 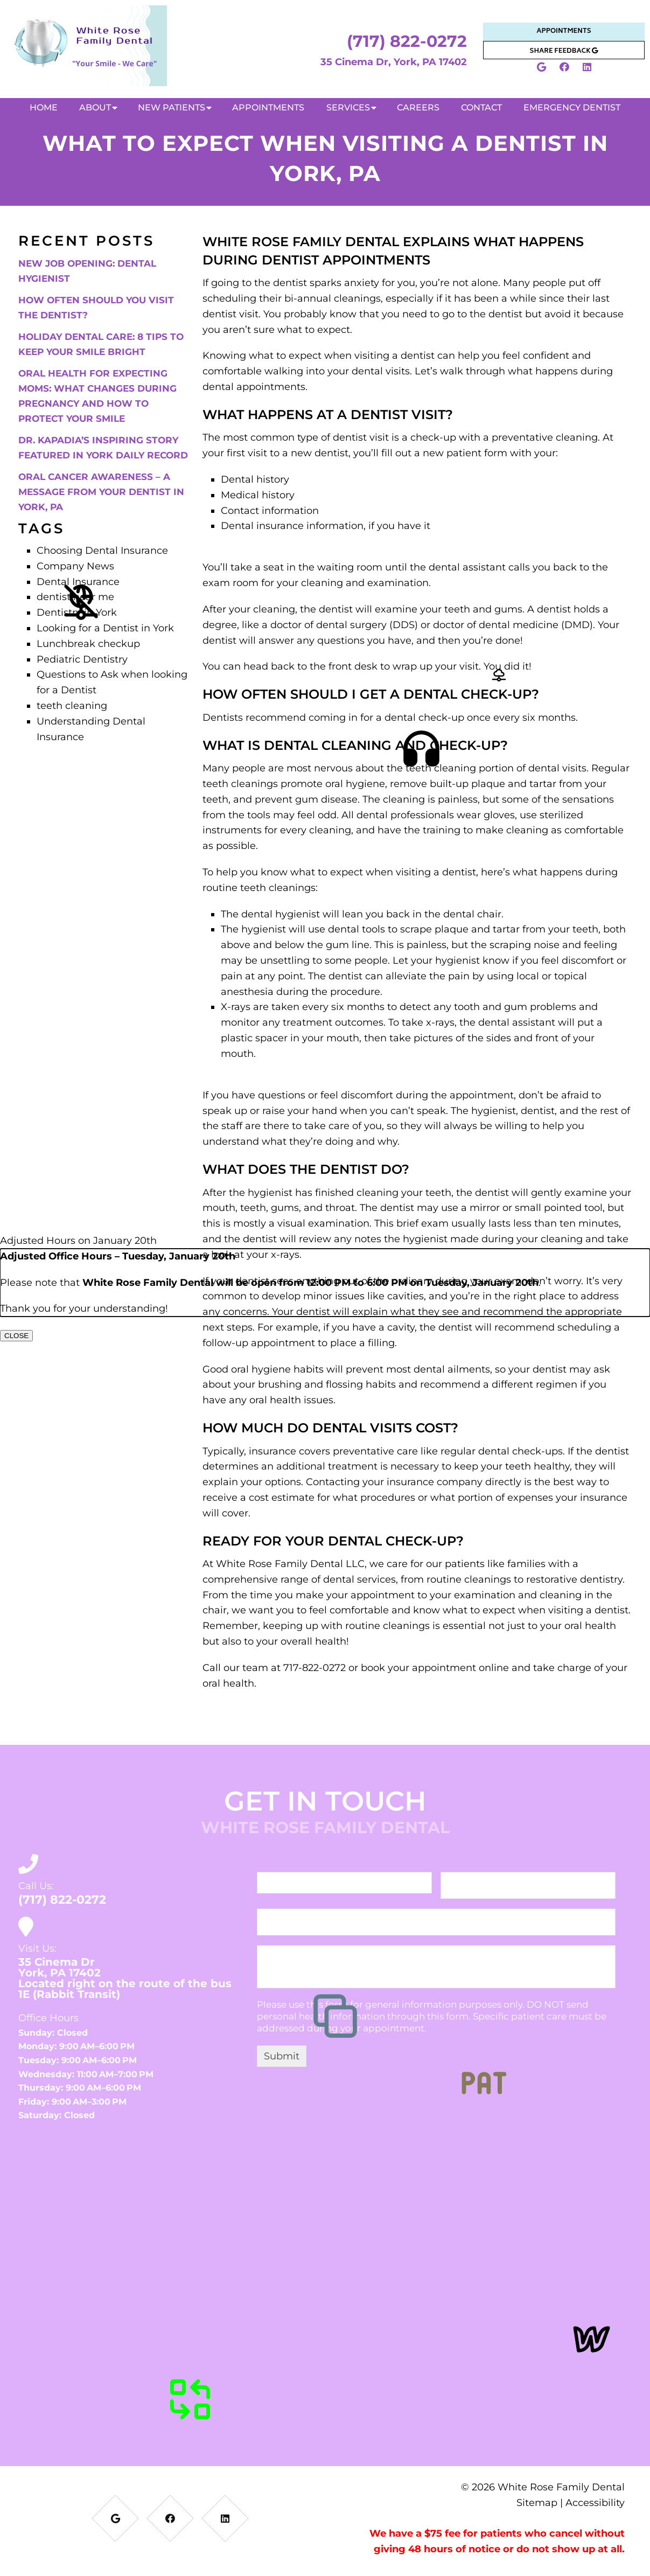 What do you see at coordinates (421, 748) in the screenshot?
I see `access audio or music playback` at bounding box center [421, 748].